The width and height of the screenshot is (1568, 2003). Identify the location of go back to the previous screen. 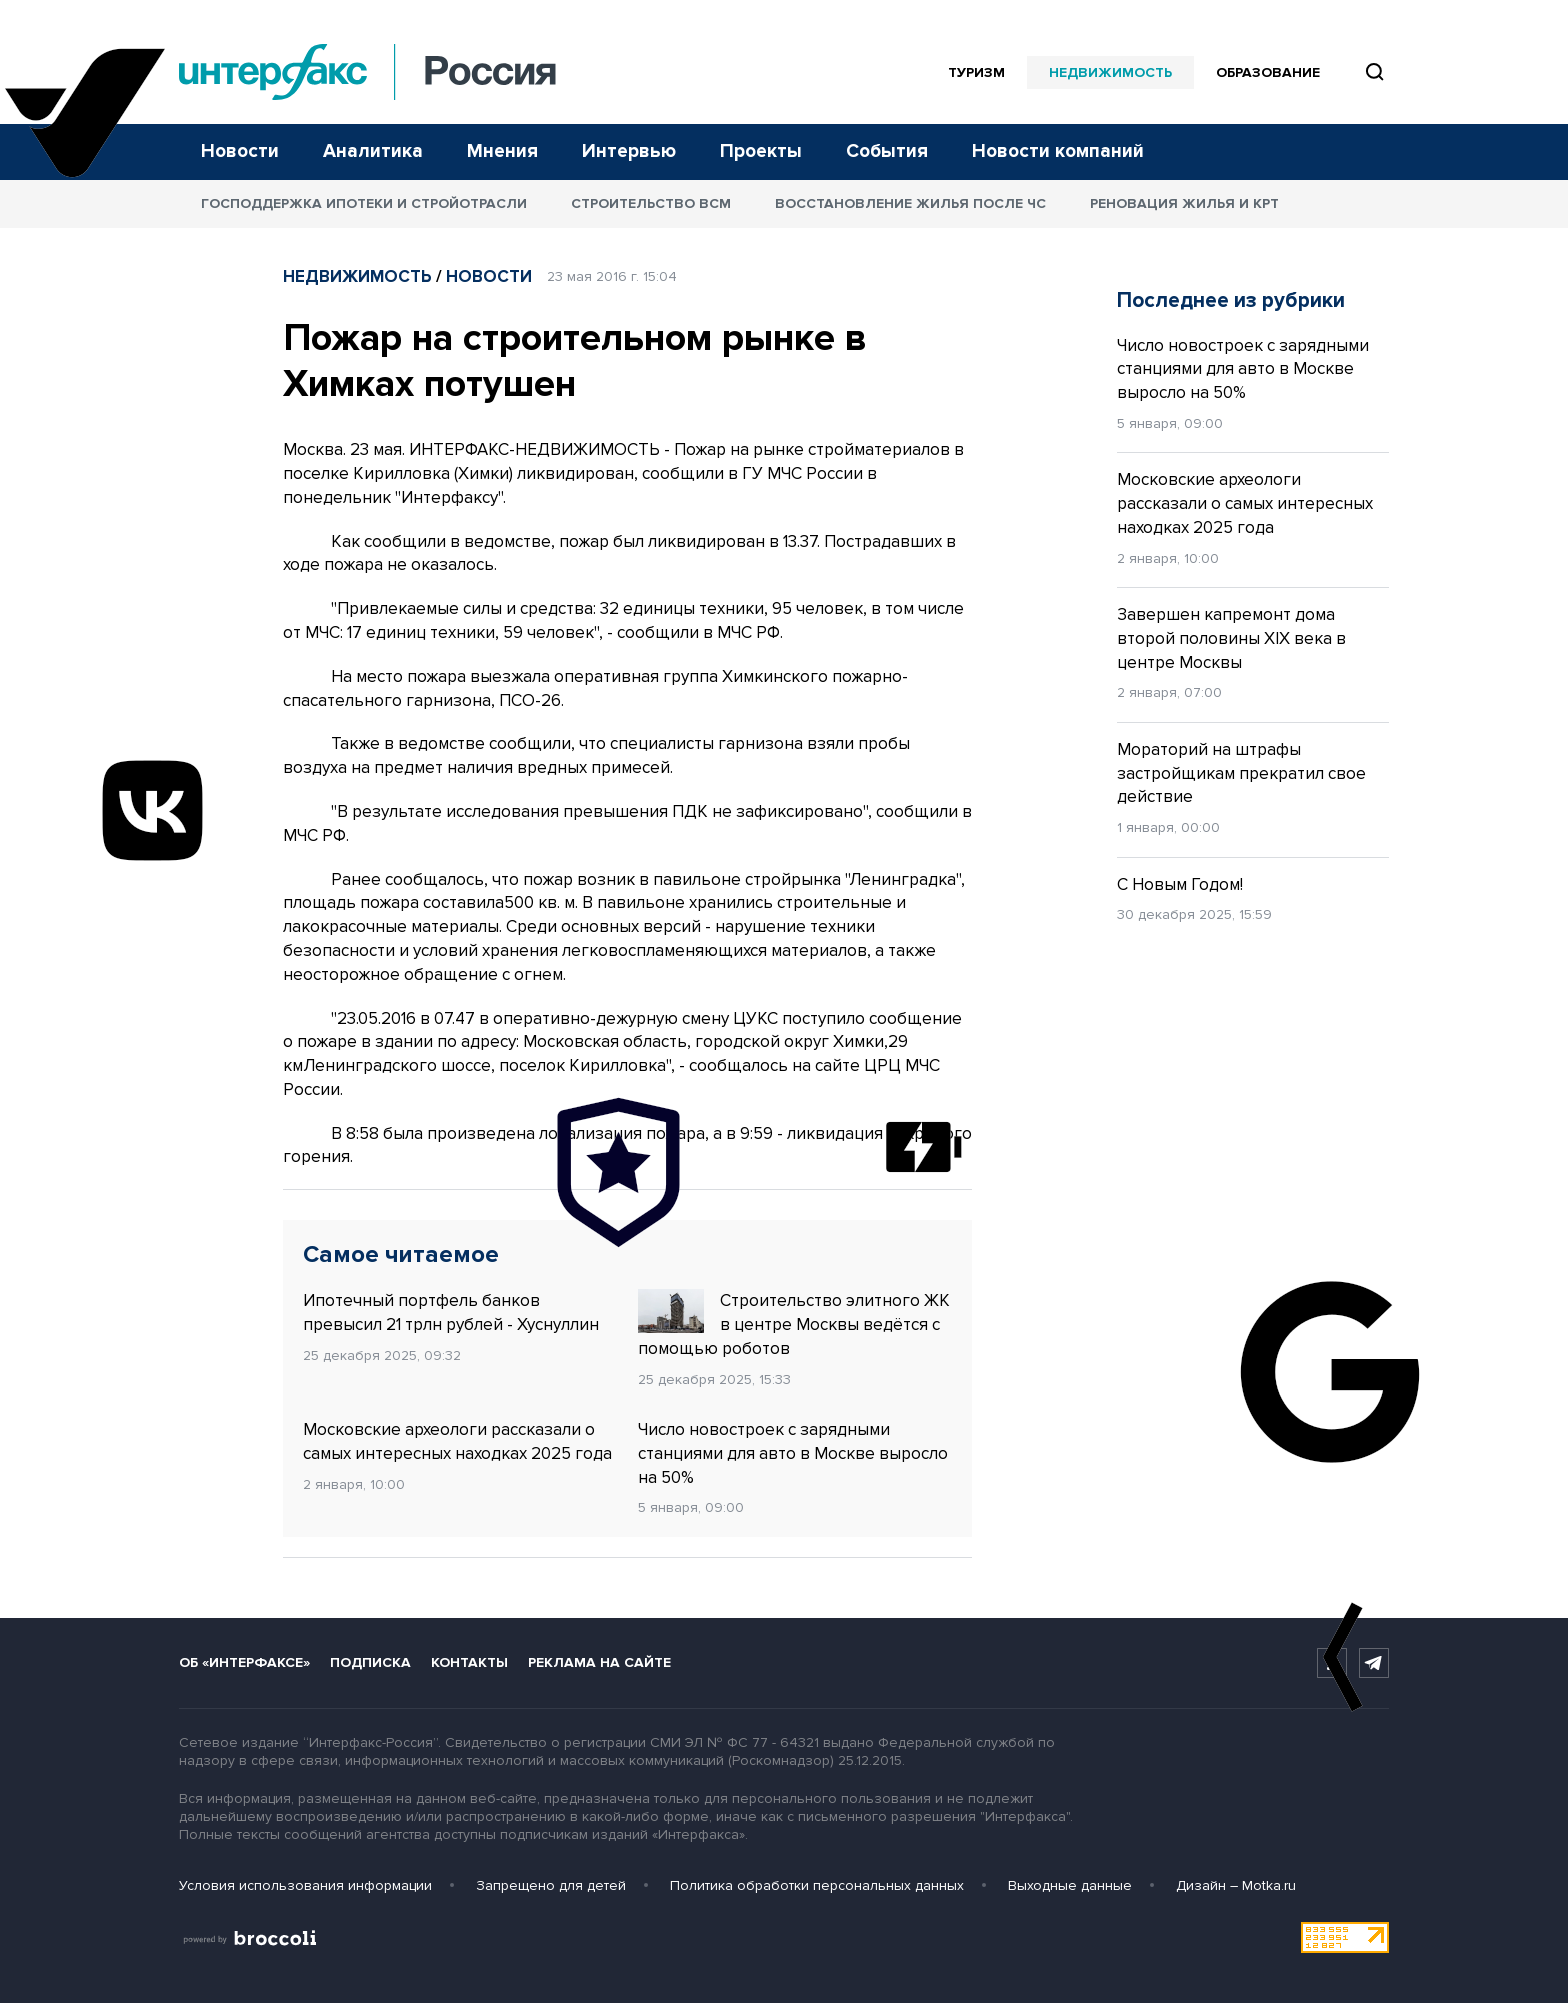
(1345, 1657).